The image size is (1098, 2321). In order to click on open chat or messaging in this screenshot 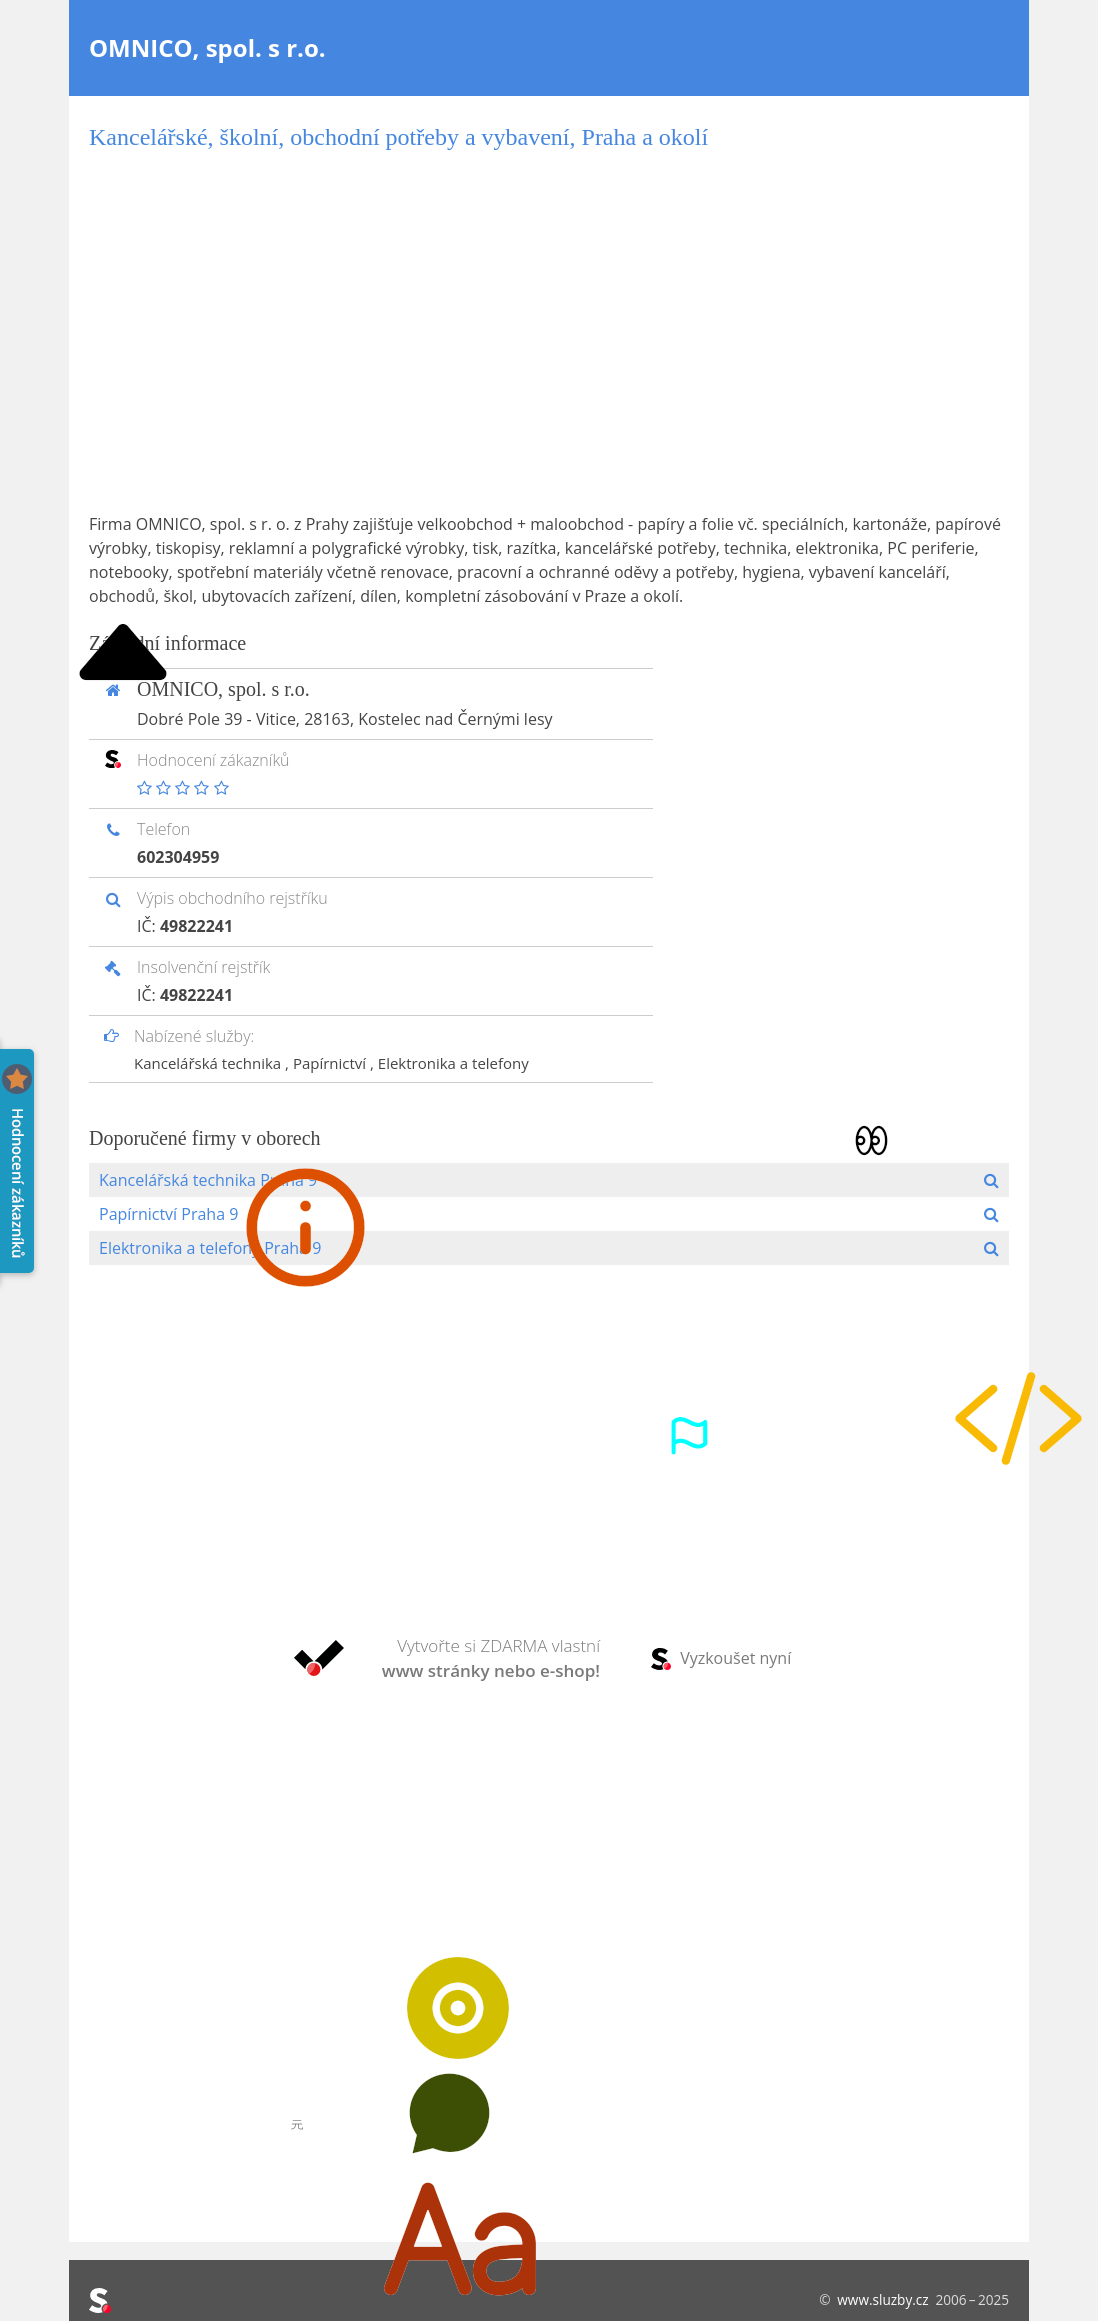, I will do `click(449, 2113)`.